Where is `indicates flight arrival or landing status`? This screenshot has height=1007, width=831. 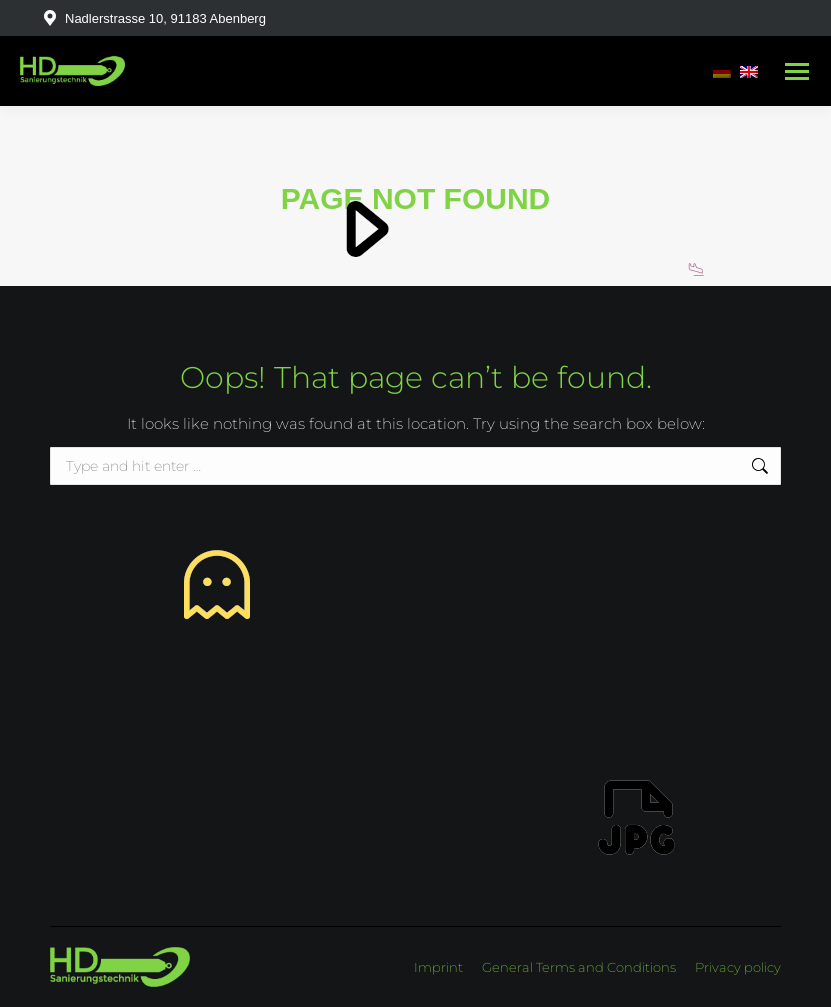 indicates flight arrival or landing status is located at coordinates (695, 269).